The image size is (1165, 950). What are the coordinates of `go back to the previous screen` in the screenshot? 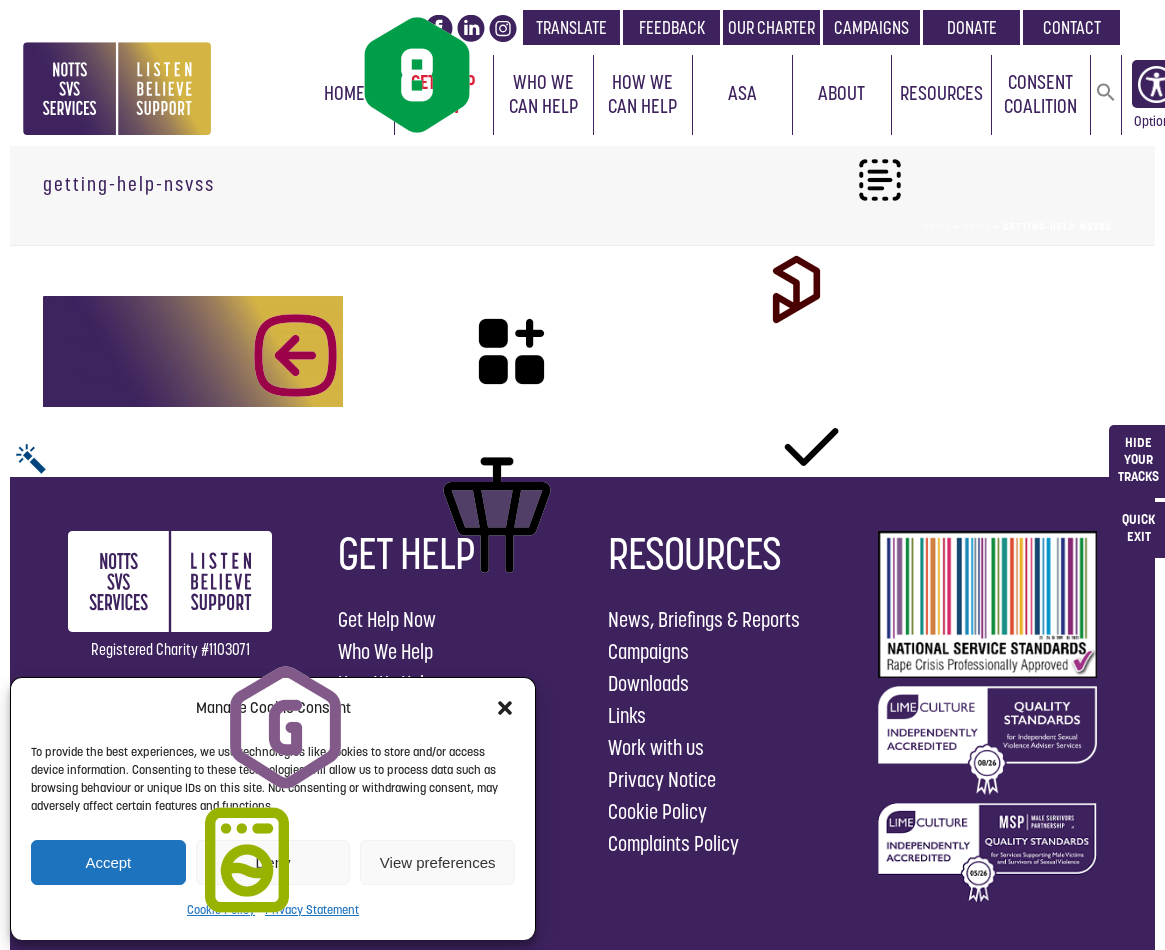 It's located at (295, 355).